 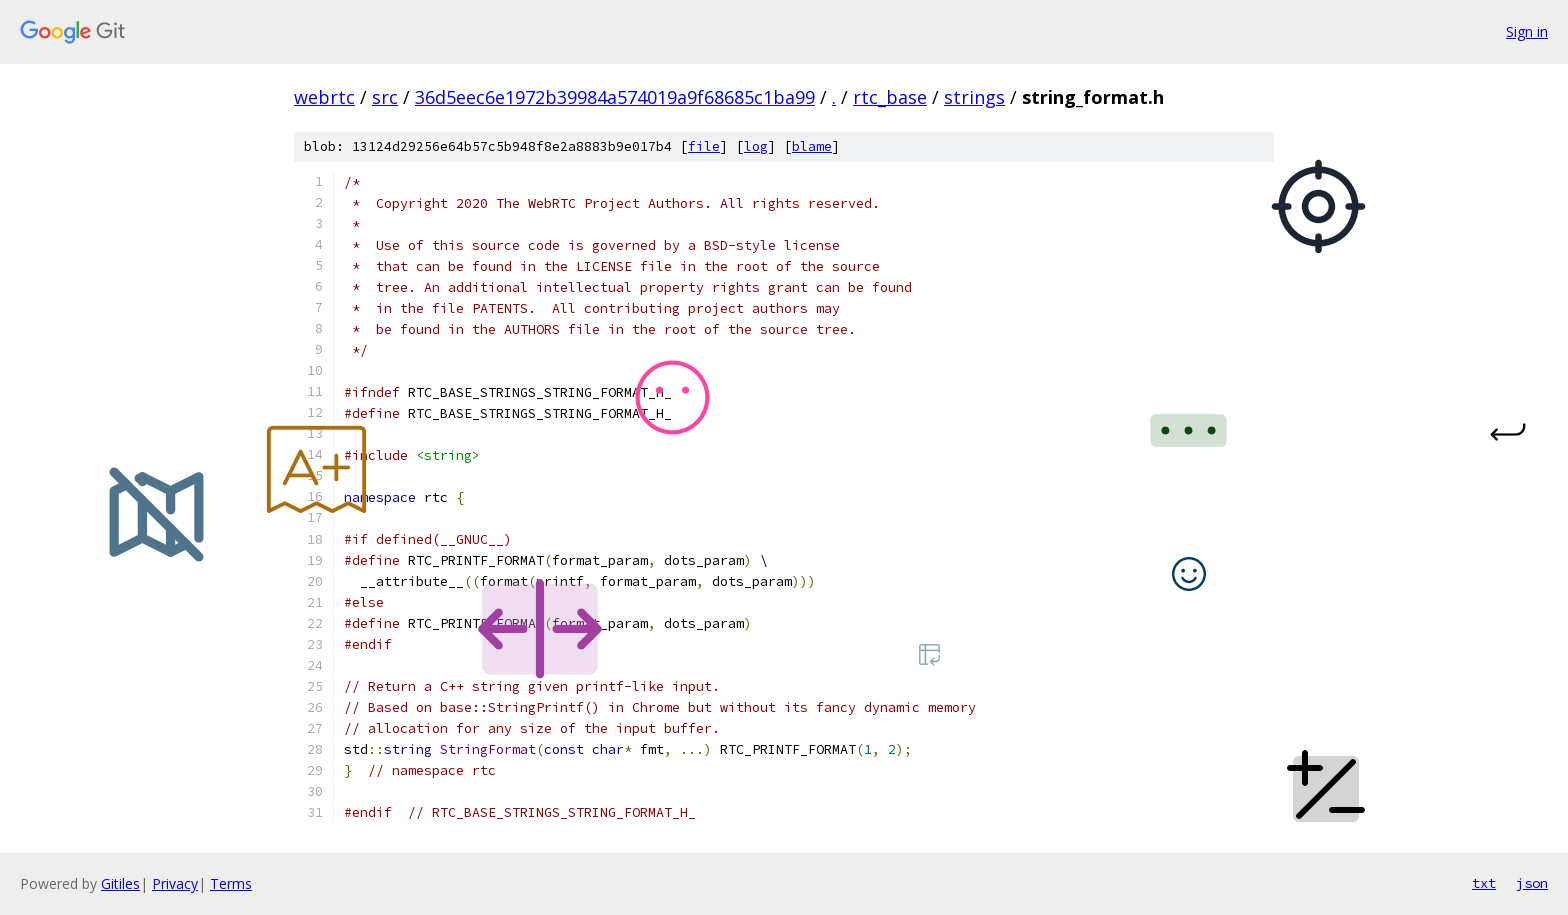 What do you see at coordinates (672, 397) in the screenshot?
I see `neutral reaction or feedback option` at bounding box center [672, 397].